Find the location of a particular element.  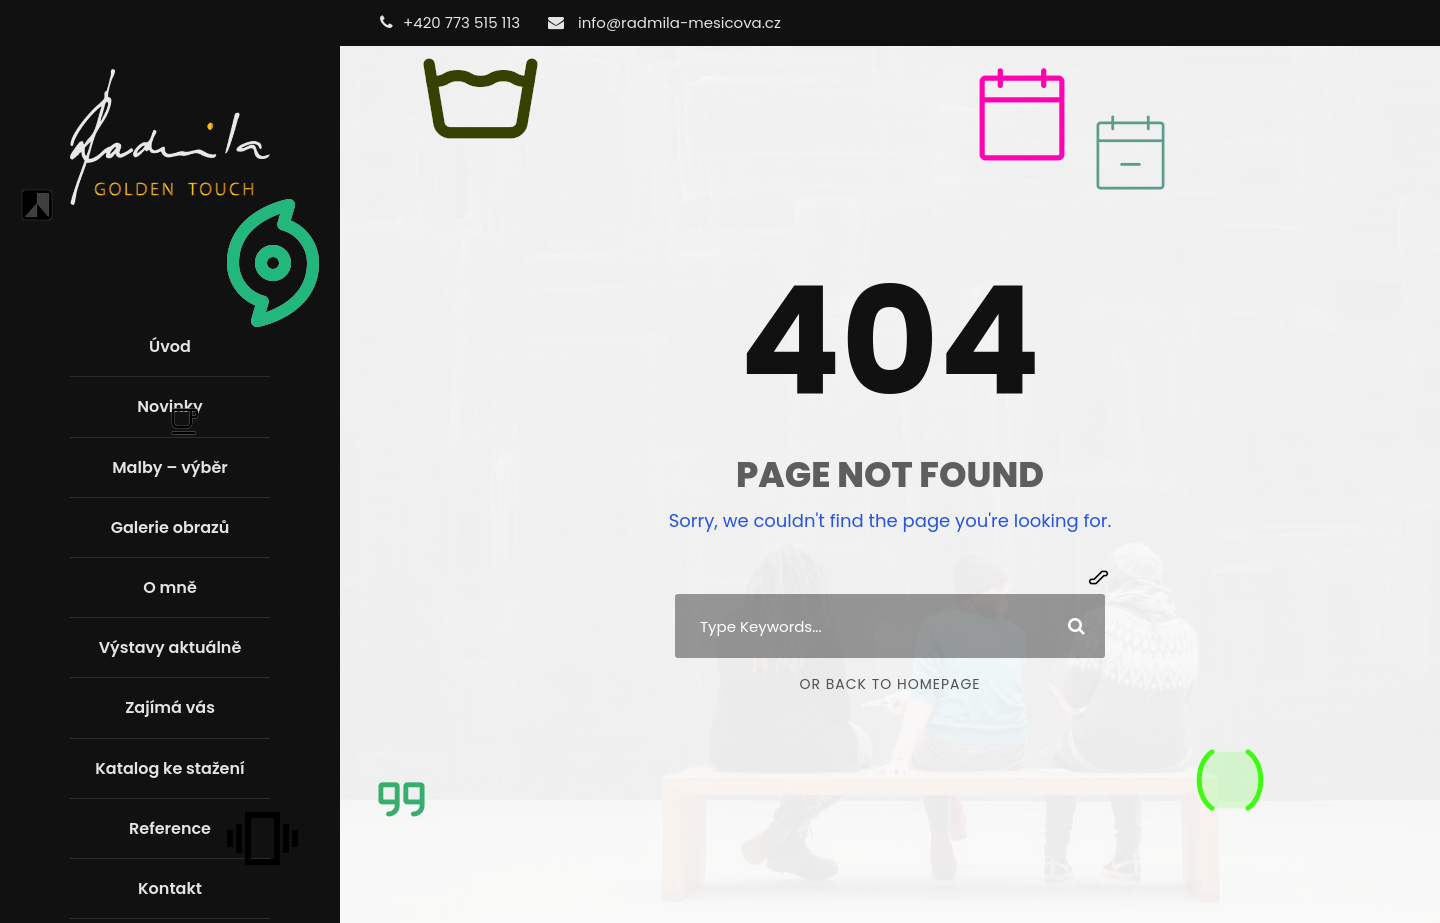

insert parentheses in text or code is located at coordinates (1230, 780).